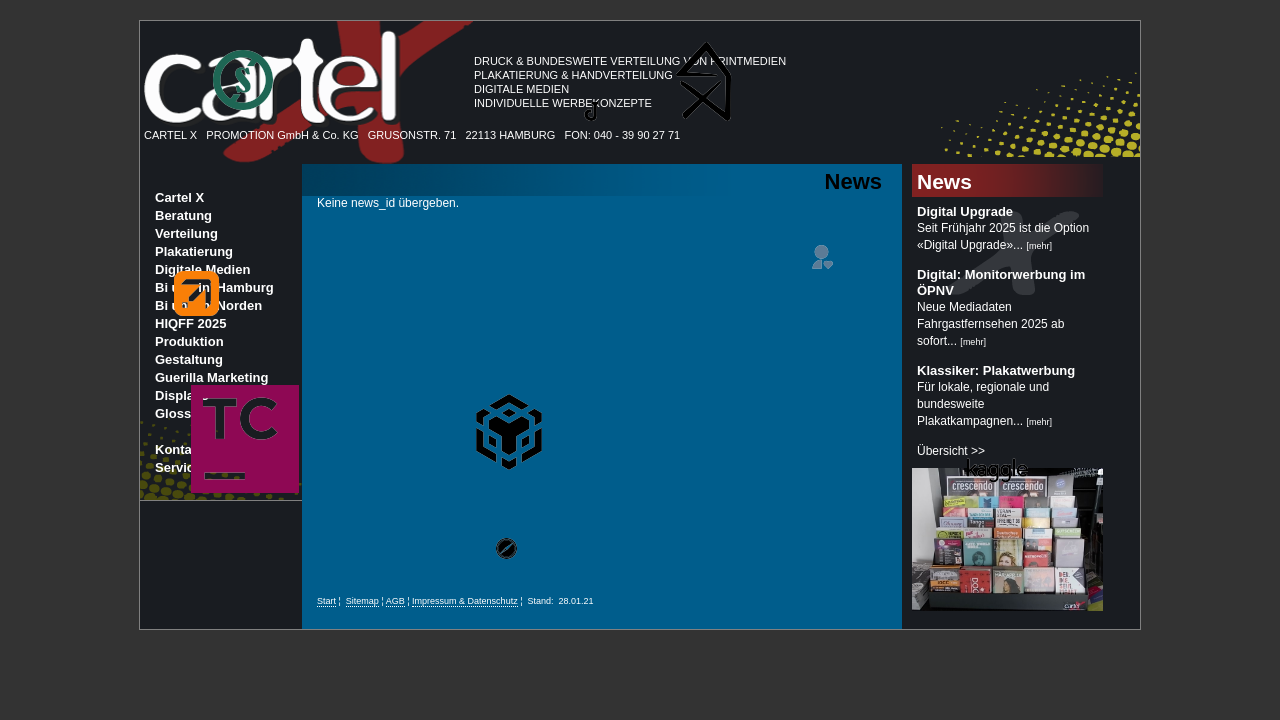 The image size is (1280, 720). What do you see at coordinates (509, 432) in the screenshot?
I see `bnb chain logo` at bounding box center [509, 432].